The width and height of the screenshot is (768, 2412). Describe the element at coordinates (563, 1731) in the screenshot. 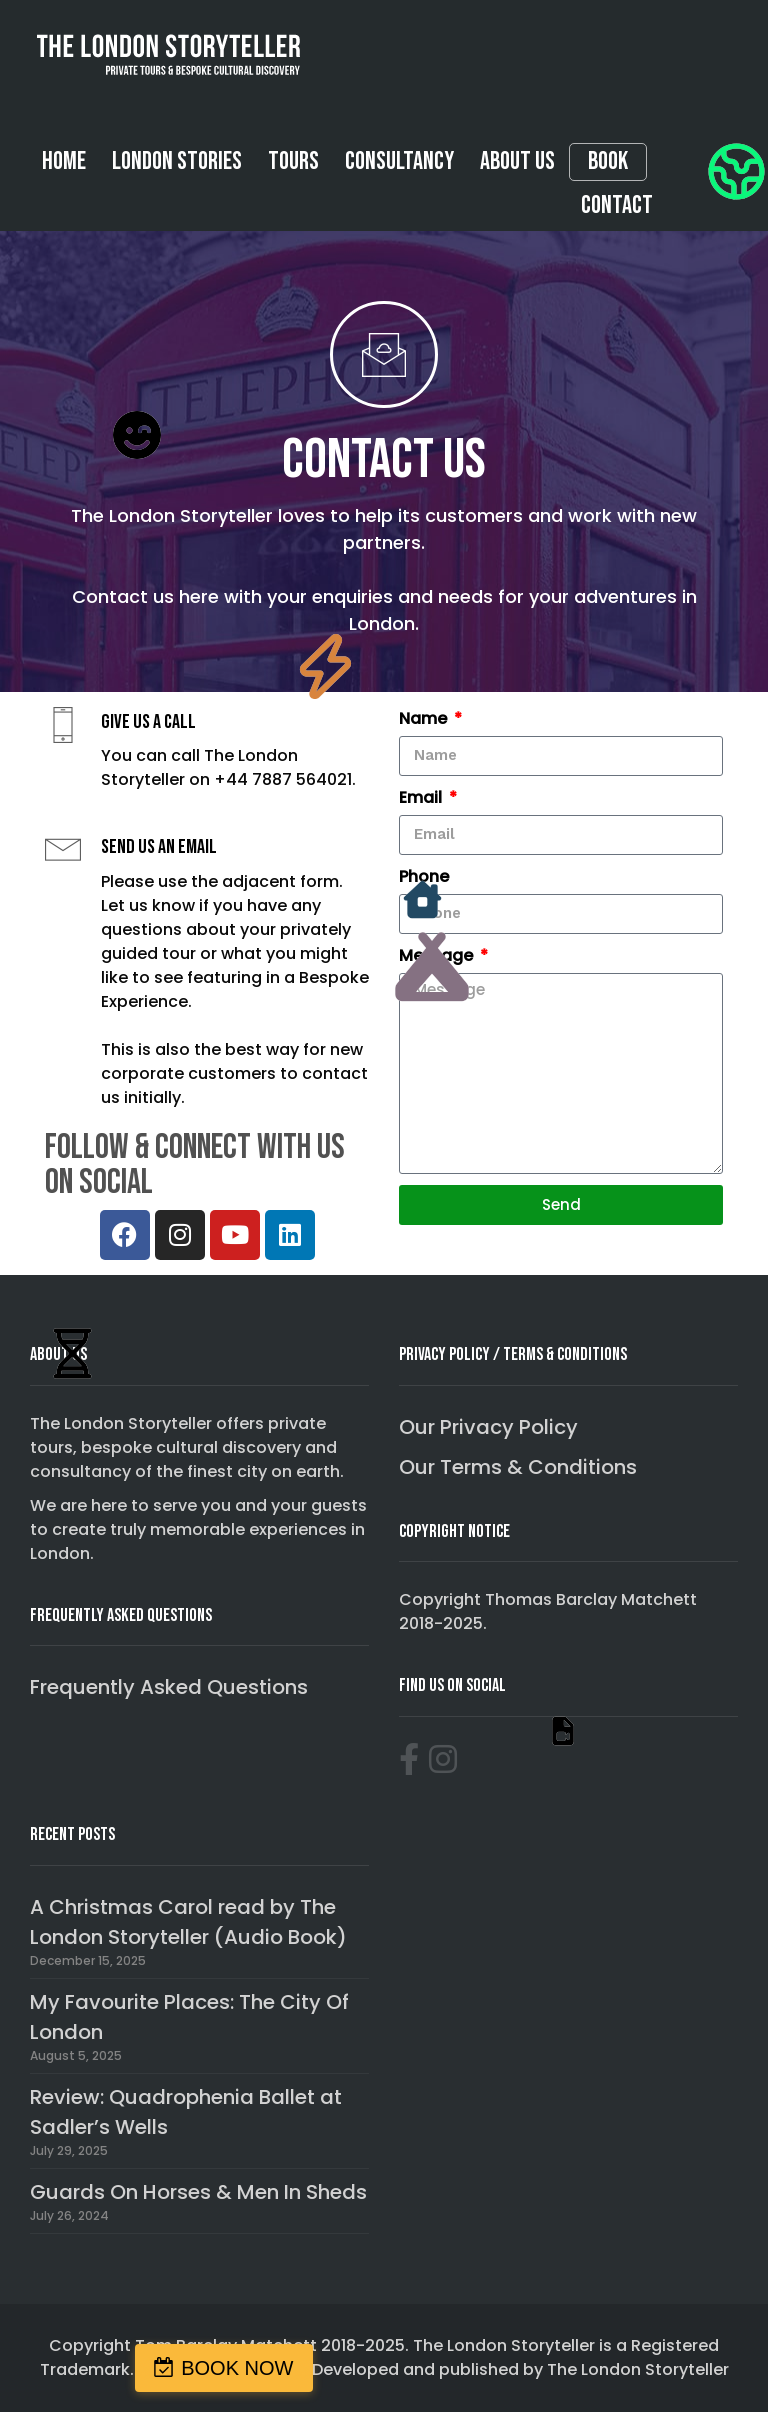

I see `open a video file` at that location.